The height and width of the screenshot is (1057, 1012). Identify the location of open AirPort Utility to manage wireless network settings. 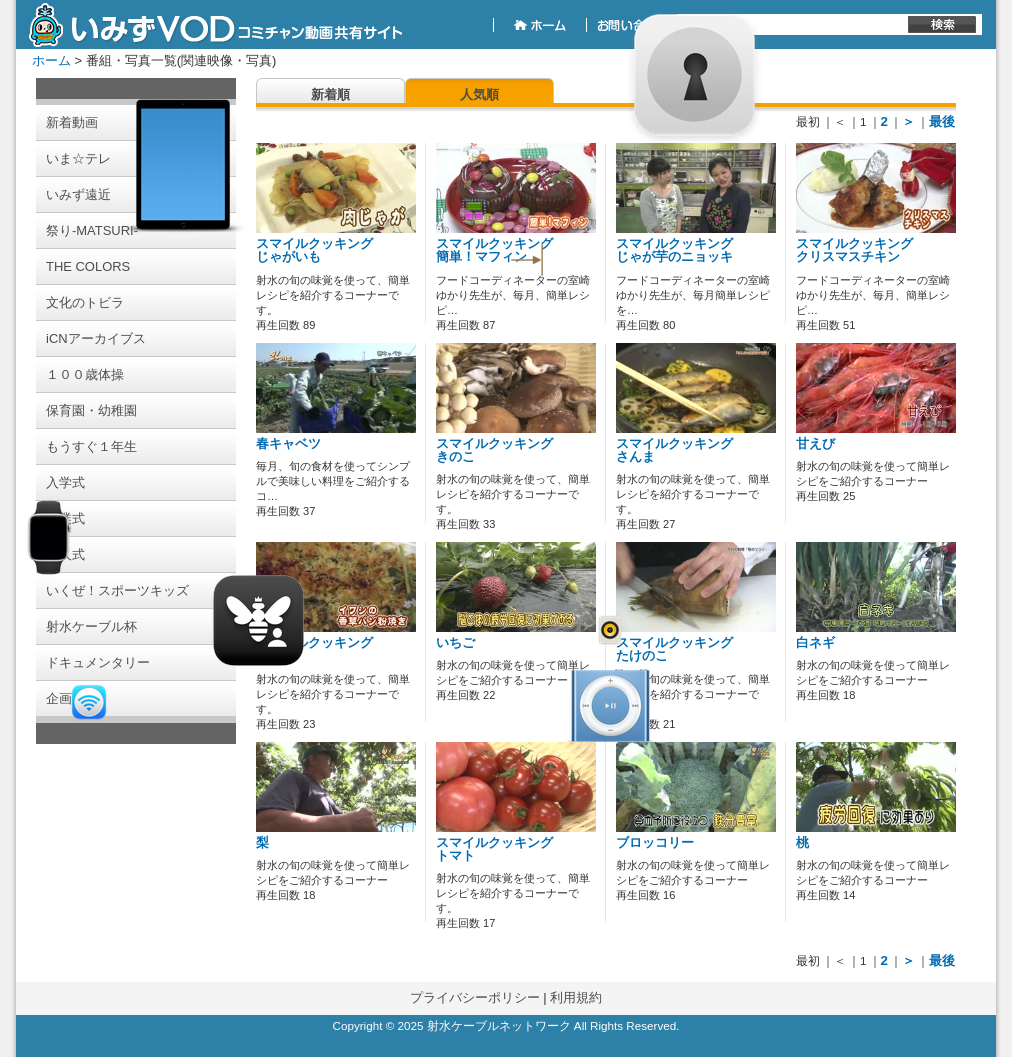
(89, 702).